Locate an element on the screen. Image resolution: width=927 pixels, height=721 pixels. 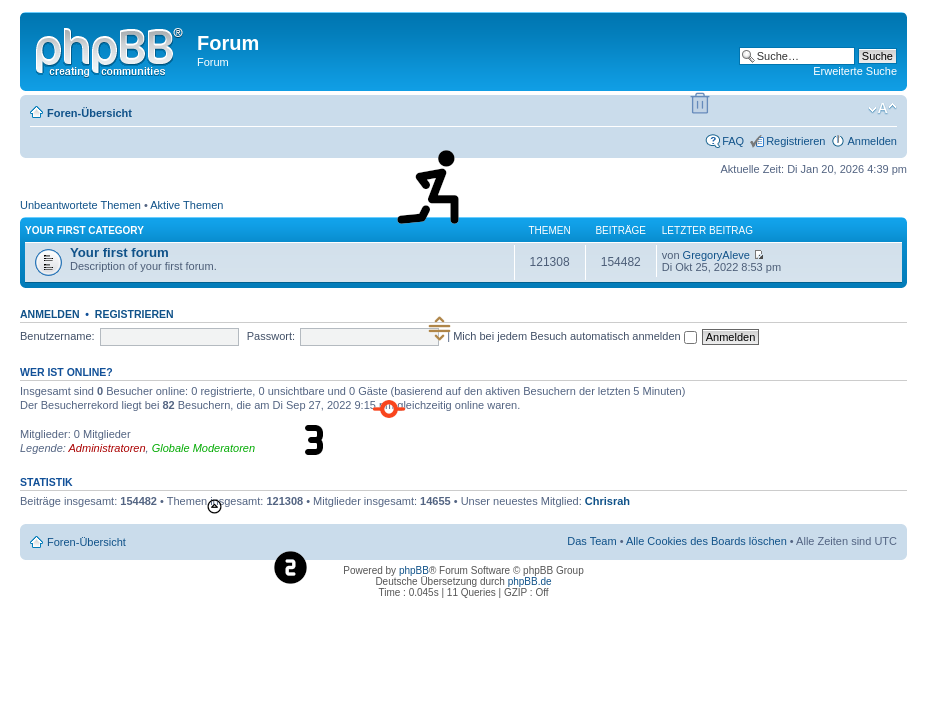
indicates step 2 in a multi-step process is located at coordinates (290, 567).